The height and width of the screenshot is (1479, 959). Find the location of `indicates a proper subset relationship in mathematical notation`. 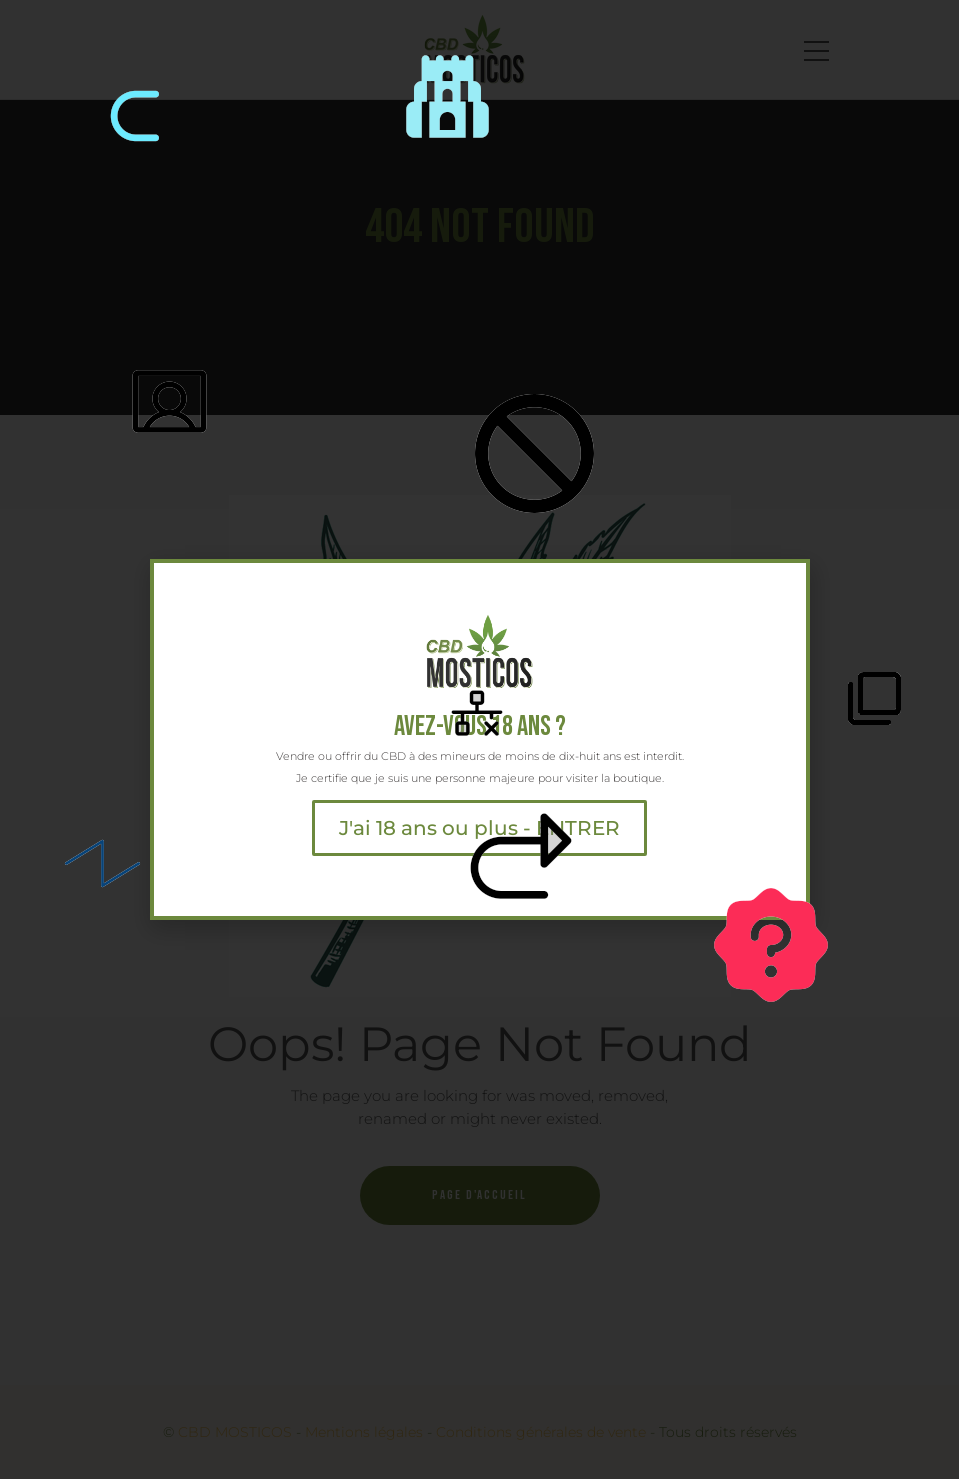

indicates a proper subset relationship in mathematical notation is located at coordinates (136, 116).